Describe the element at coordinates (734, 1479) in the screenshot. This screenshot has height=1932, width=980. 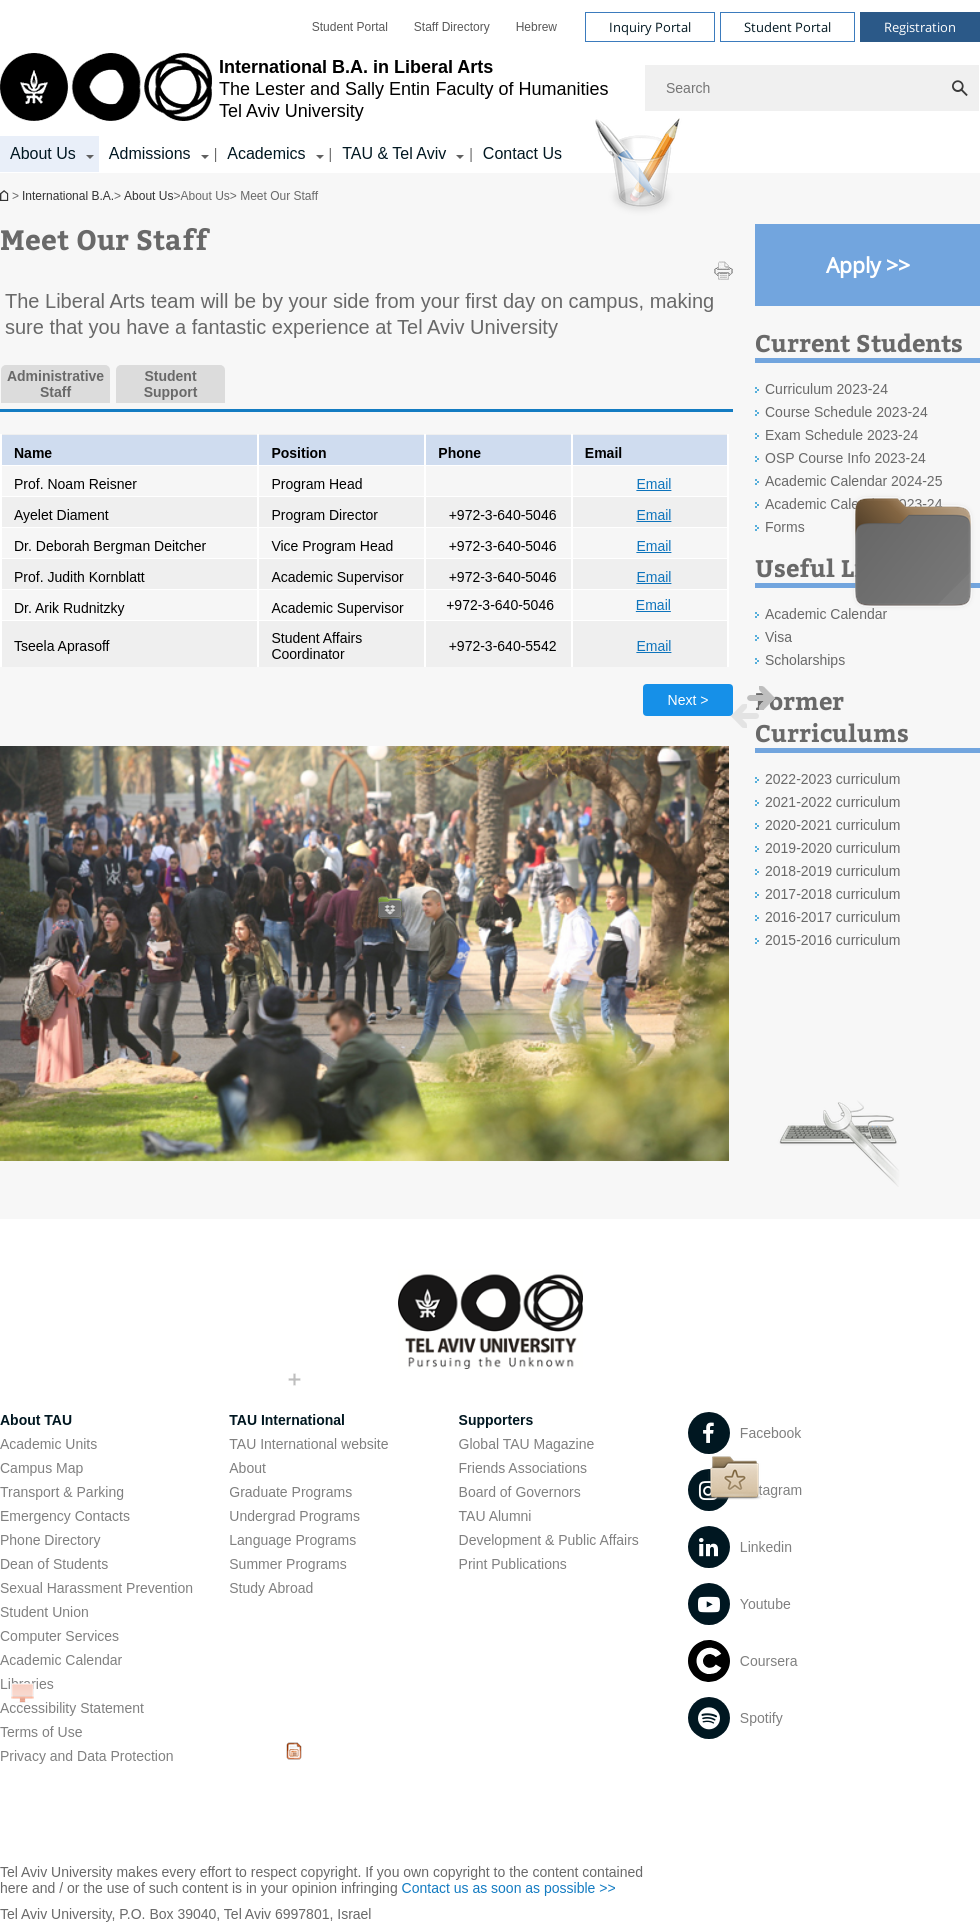
I see `access your bookmarked files and folders` at that location.